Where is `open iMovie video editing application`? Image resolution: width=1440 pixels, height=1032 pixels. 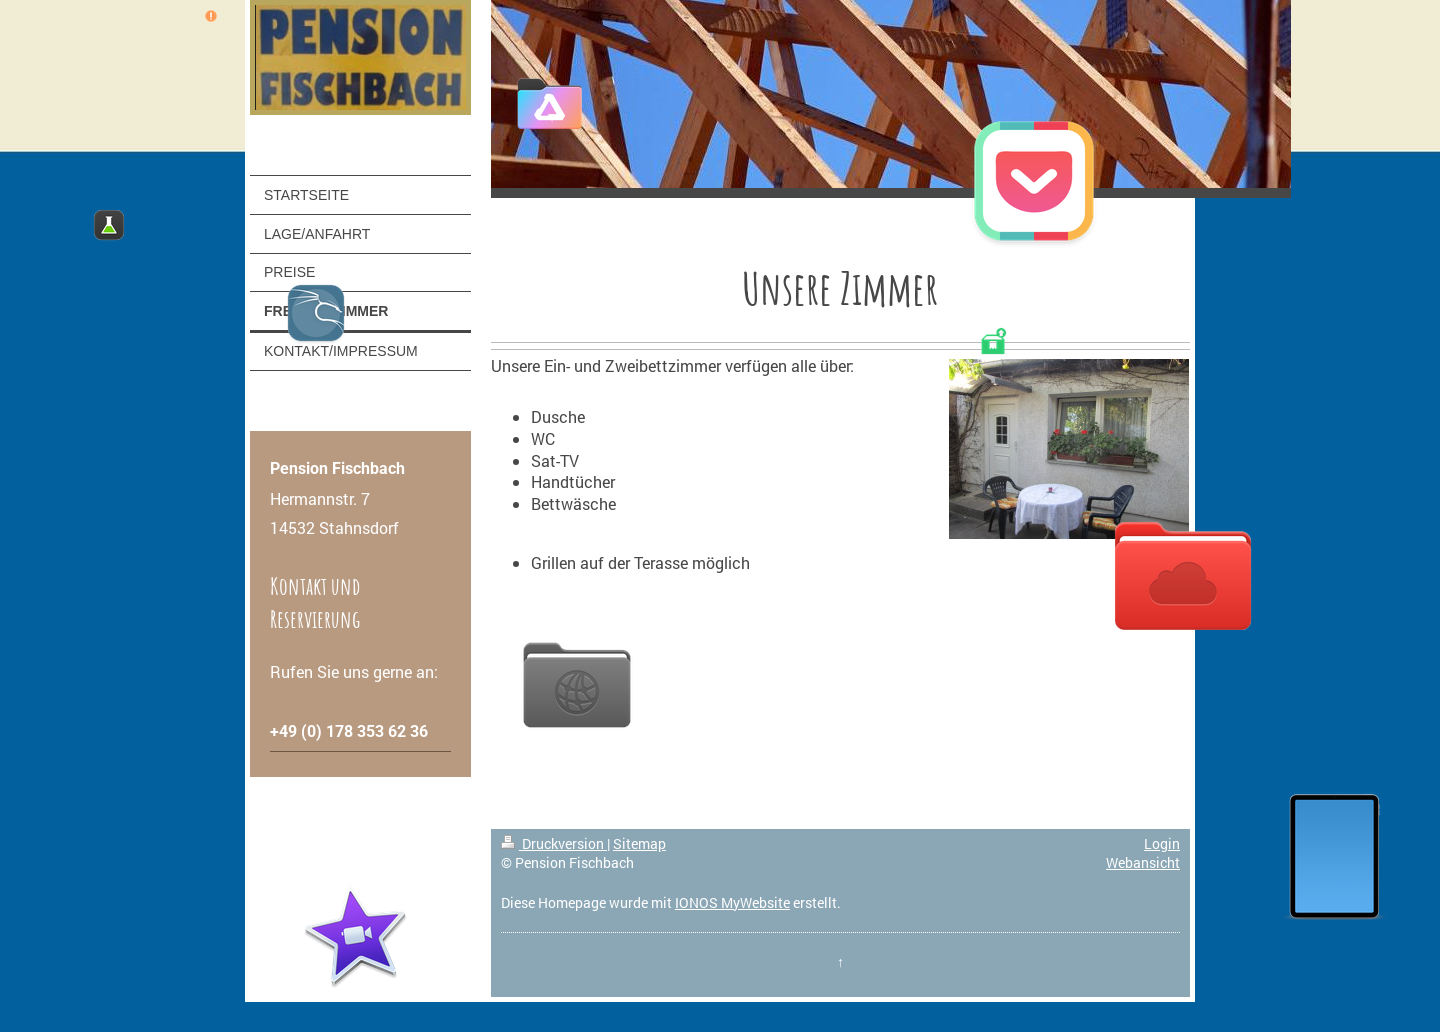
open iMovie video editing application is located at coordinates (355, 936).